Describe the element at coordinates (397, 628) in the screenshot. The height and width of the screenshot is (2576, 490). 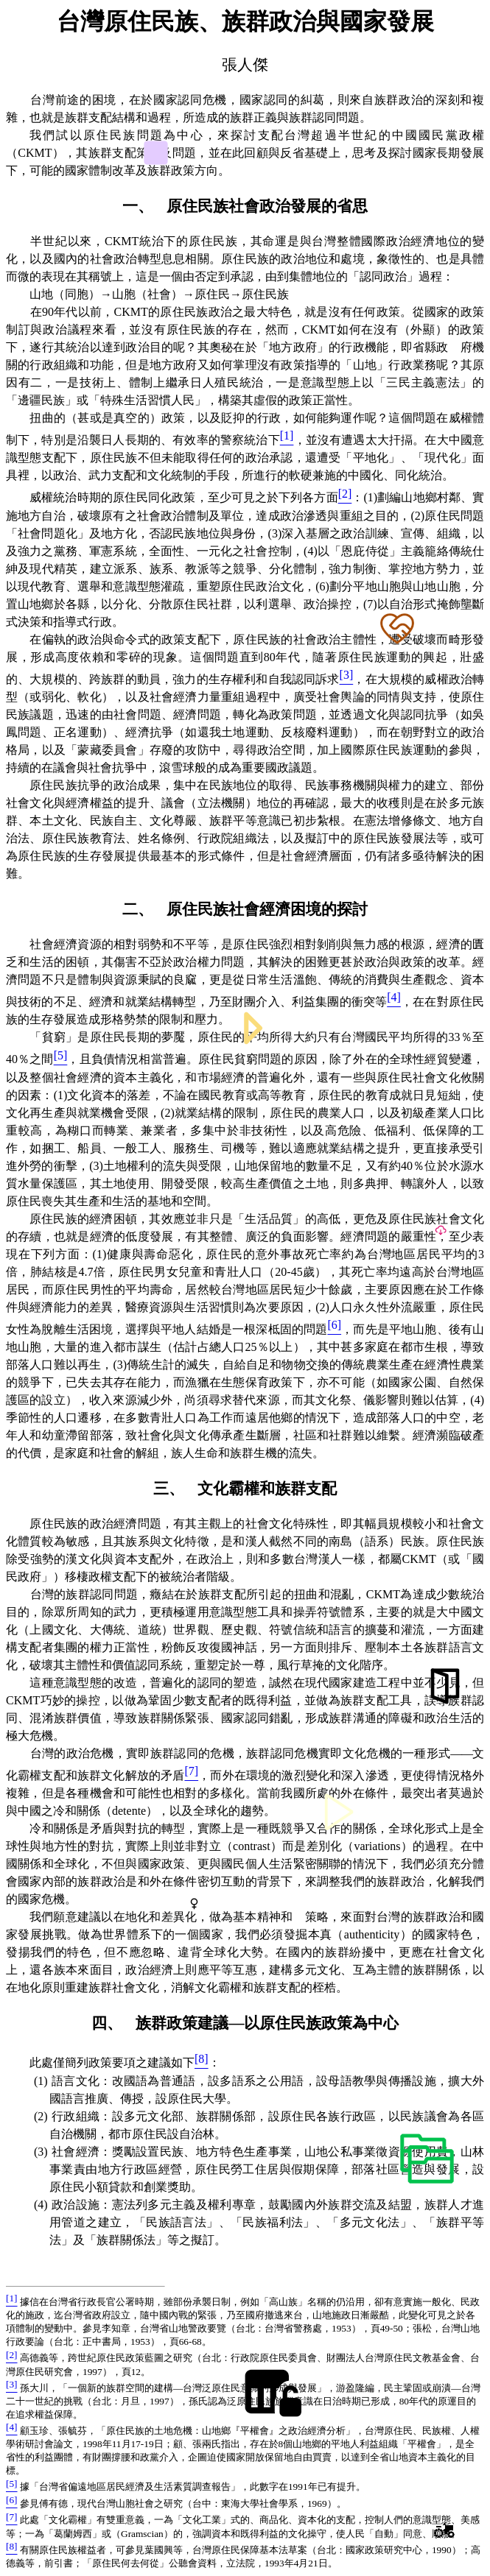
I see `view community code of conduct` at that location.